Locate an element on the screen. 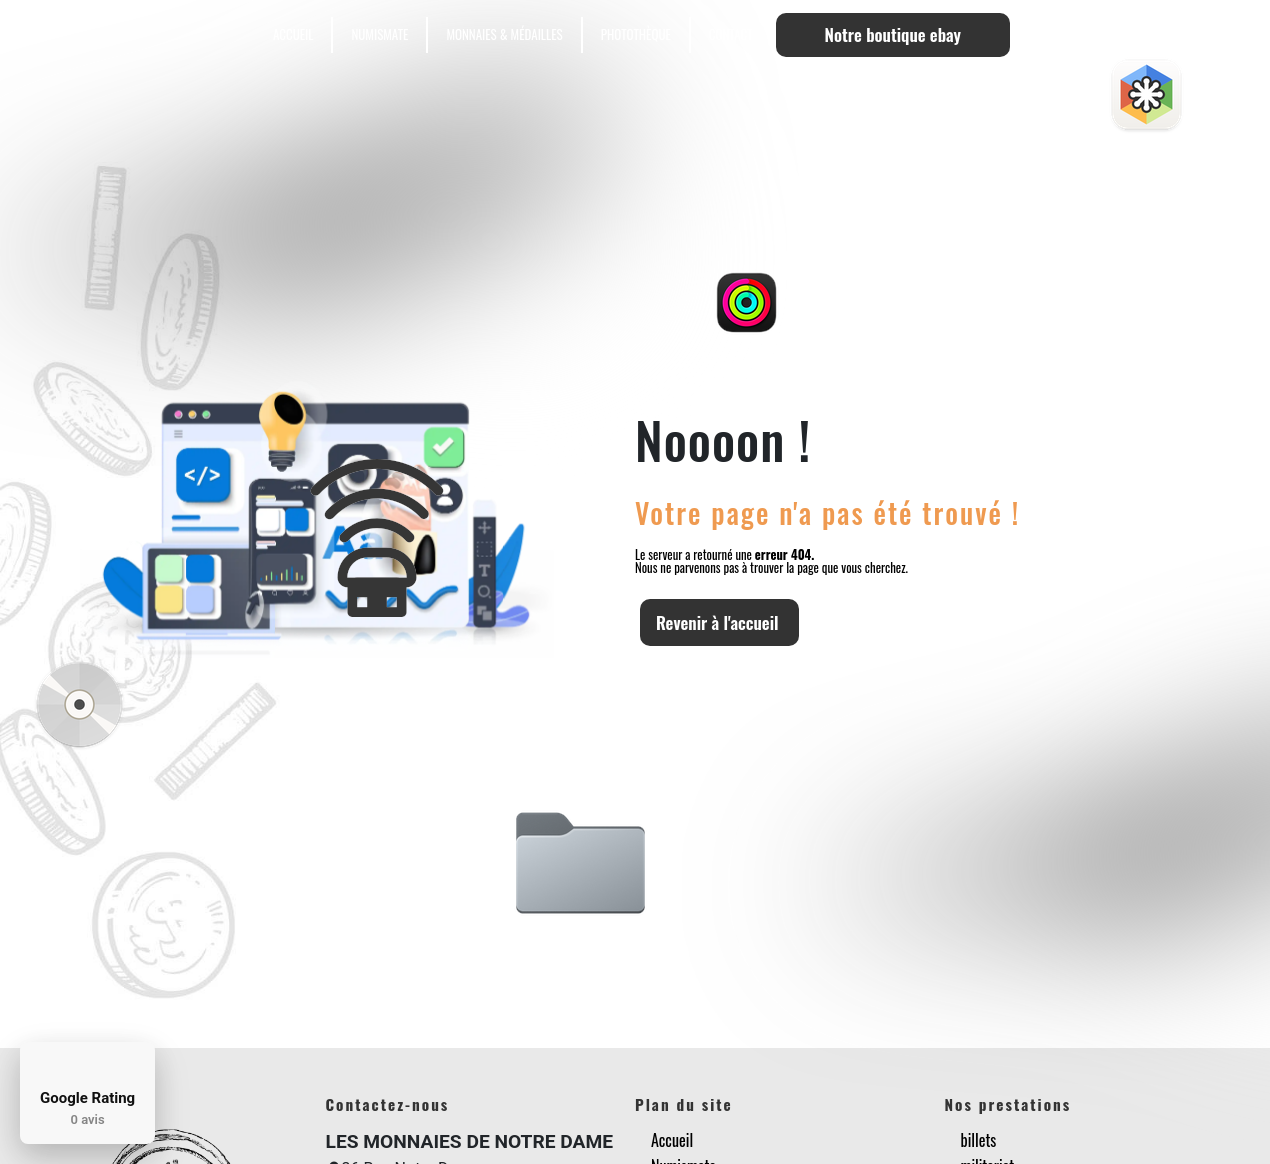 This screenshot has height=1164, width=1270. open boxy svg vector graphics editor is located at coordinates (1146, 94).